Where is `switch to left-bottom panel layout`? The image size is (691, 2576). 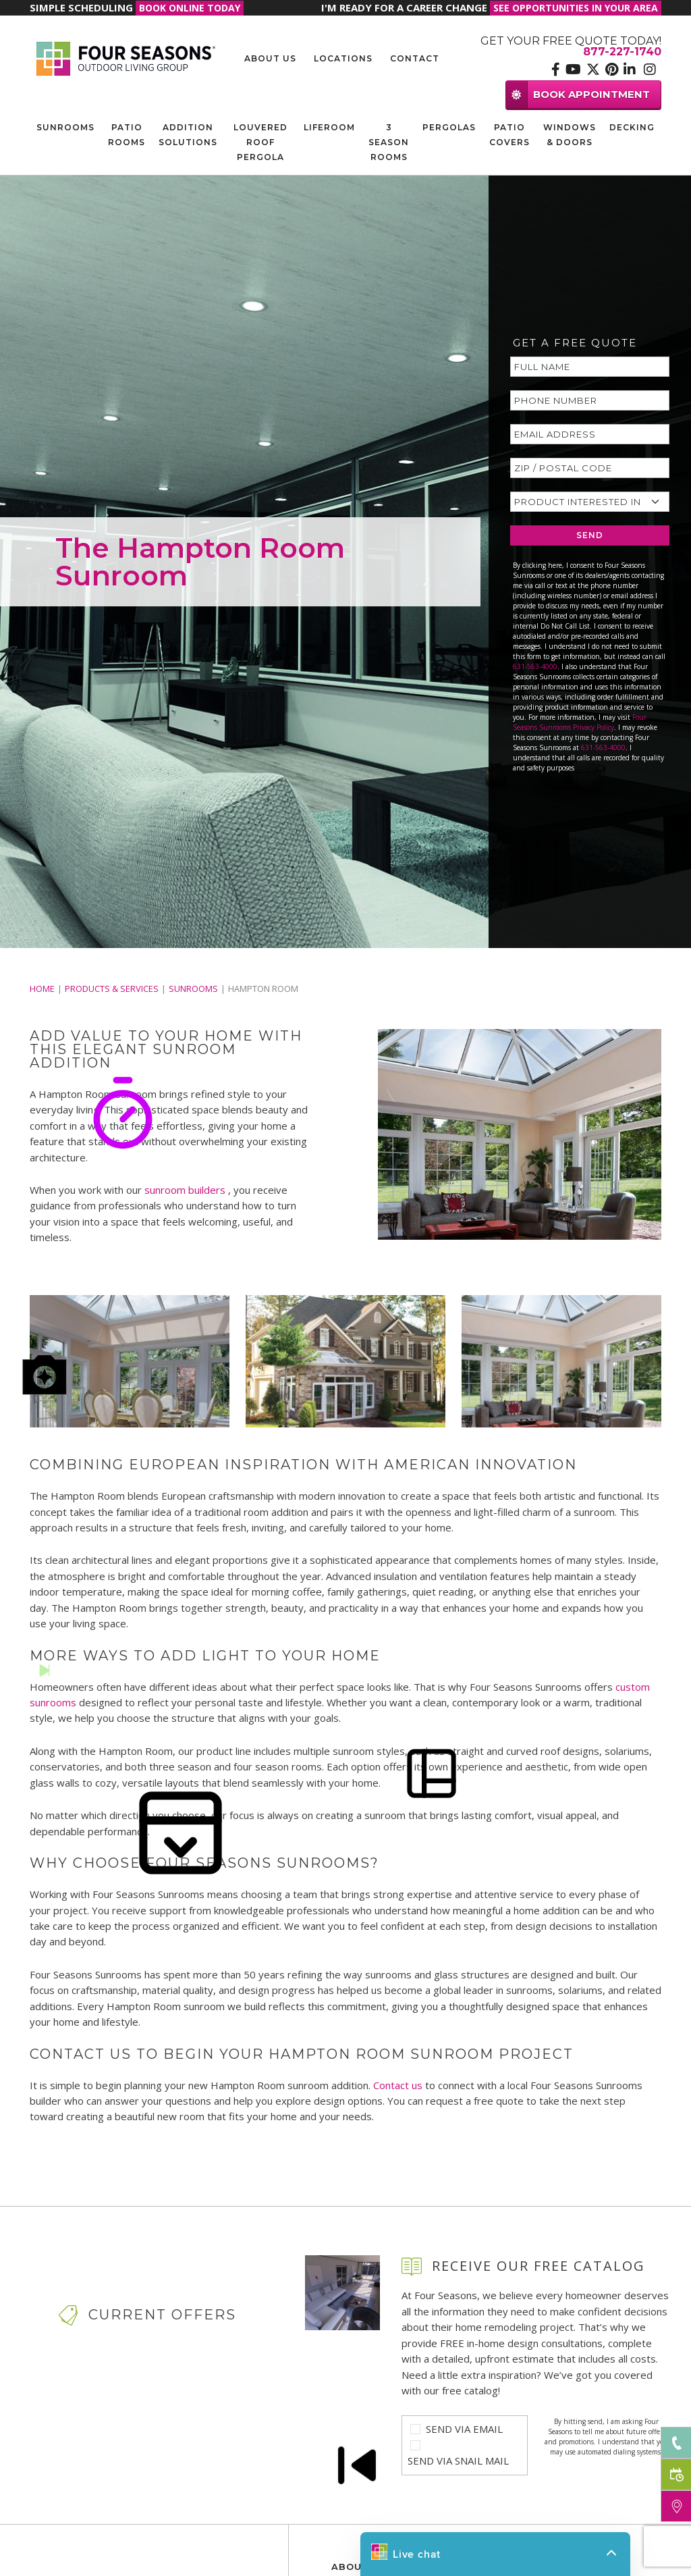 switch to left-bottom panel layout is located at coordinates (431, 1773).